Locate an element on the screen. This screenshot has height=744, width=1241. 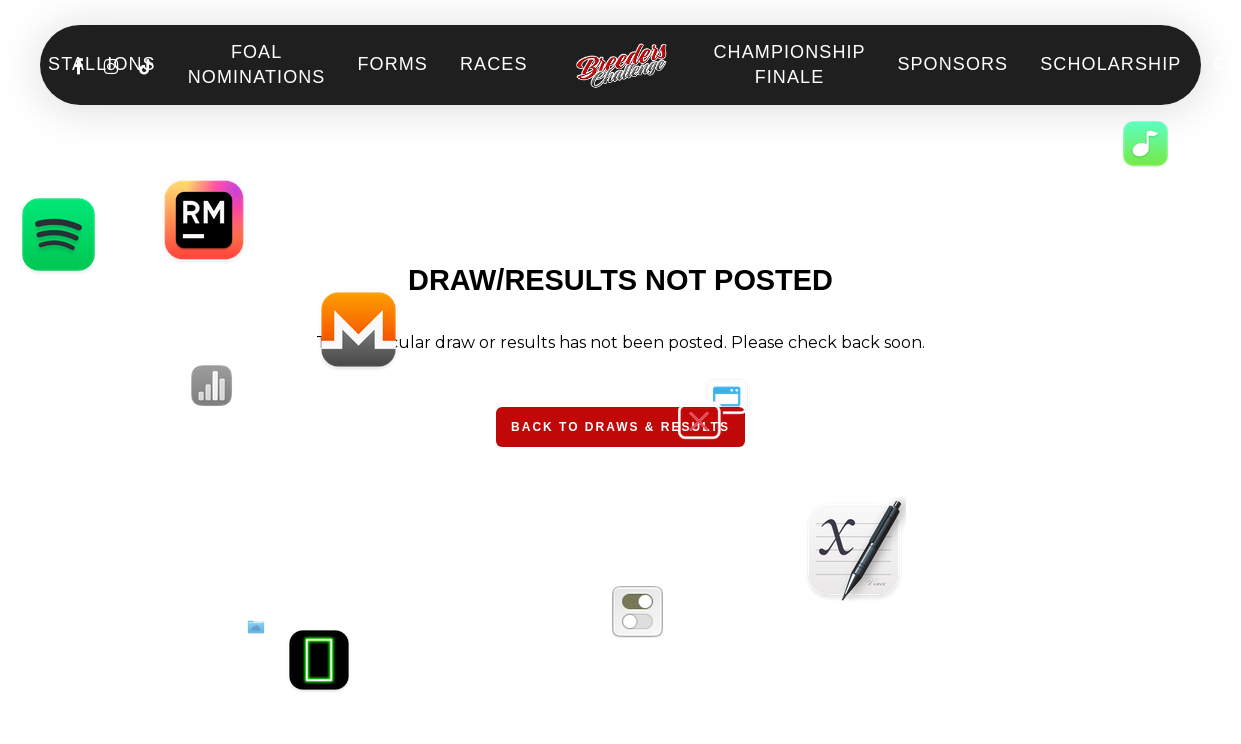
open RubyMine IDE is located at coordinates (204, 220).